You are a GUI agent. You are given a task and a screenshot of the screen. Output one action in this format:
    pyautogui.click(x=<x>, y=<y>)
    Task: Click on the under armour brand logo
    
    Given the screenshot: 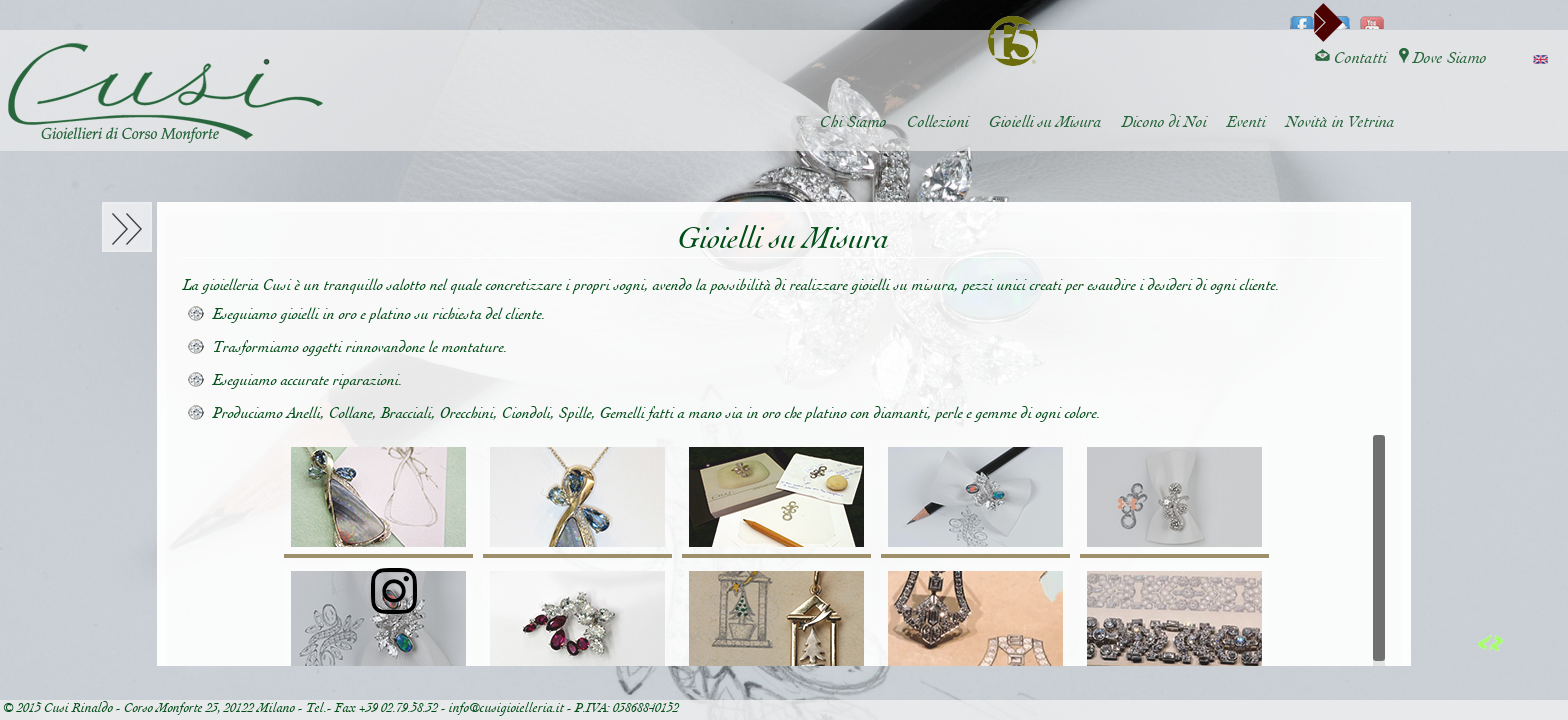 What is the action you would take?
    pyautogui.click(x=1127, y=504)
    